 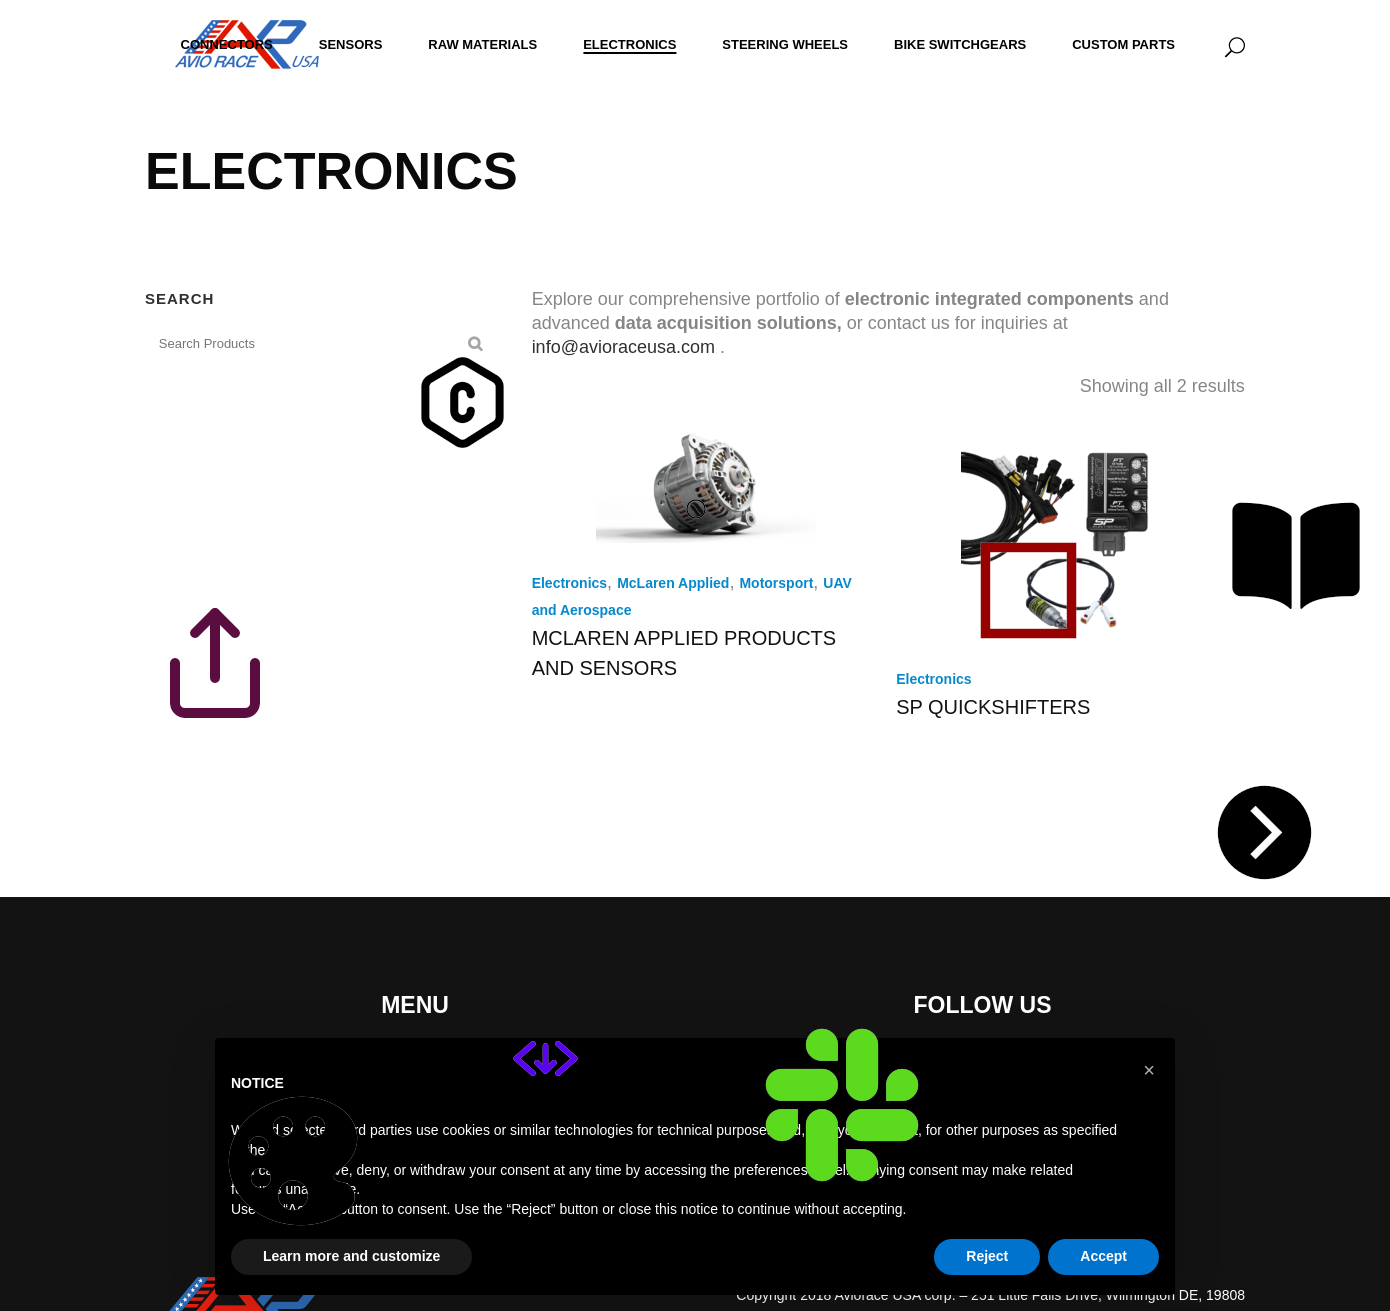 I want to click on go to the next item or page, so click(x=1264, y=832).